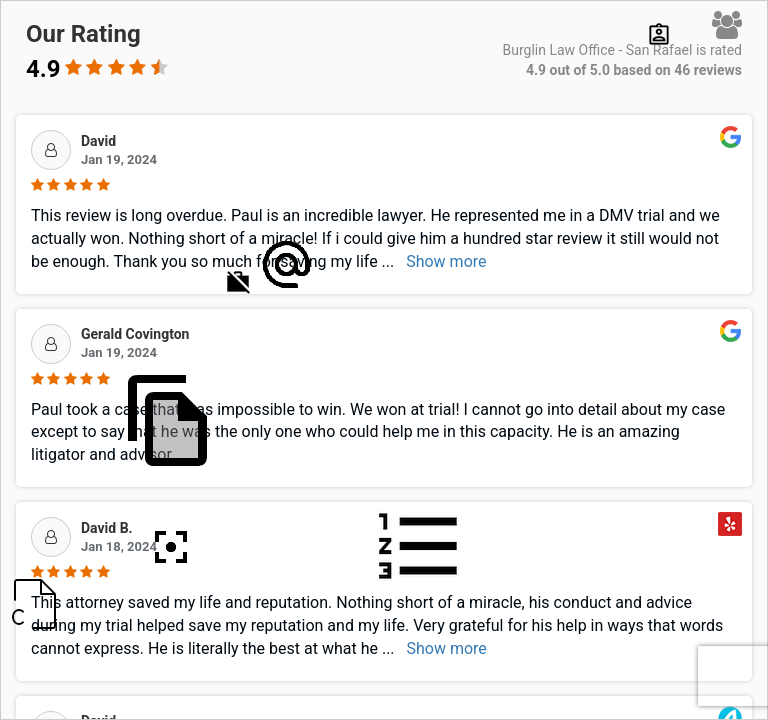  Describe the element at coordinates (35, 604) in the screenshot. I see `open a C programming language file` at that location.